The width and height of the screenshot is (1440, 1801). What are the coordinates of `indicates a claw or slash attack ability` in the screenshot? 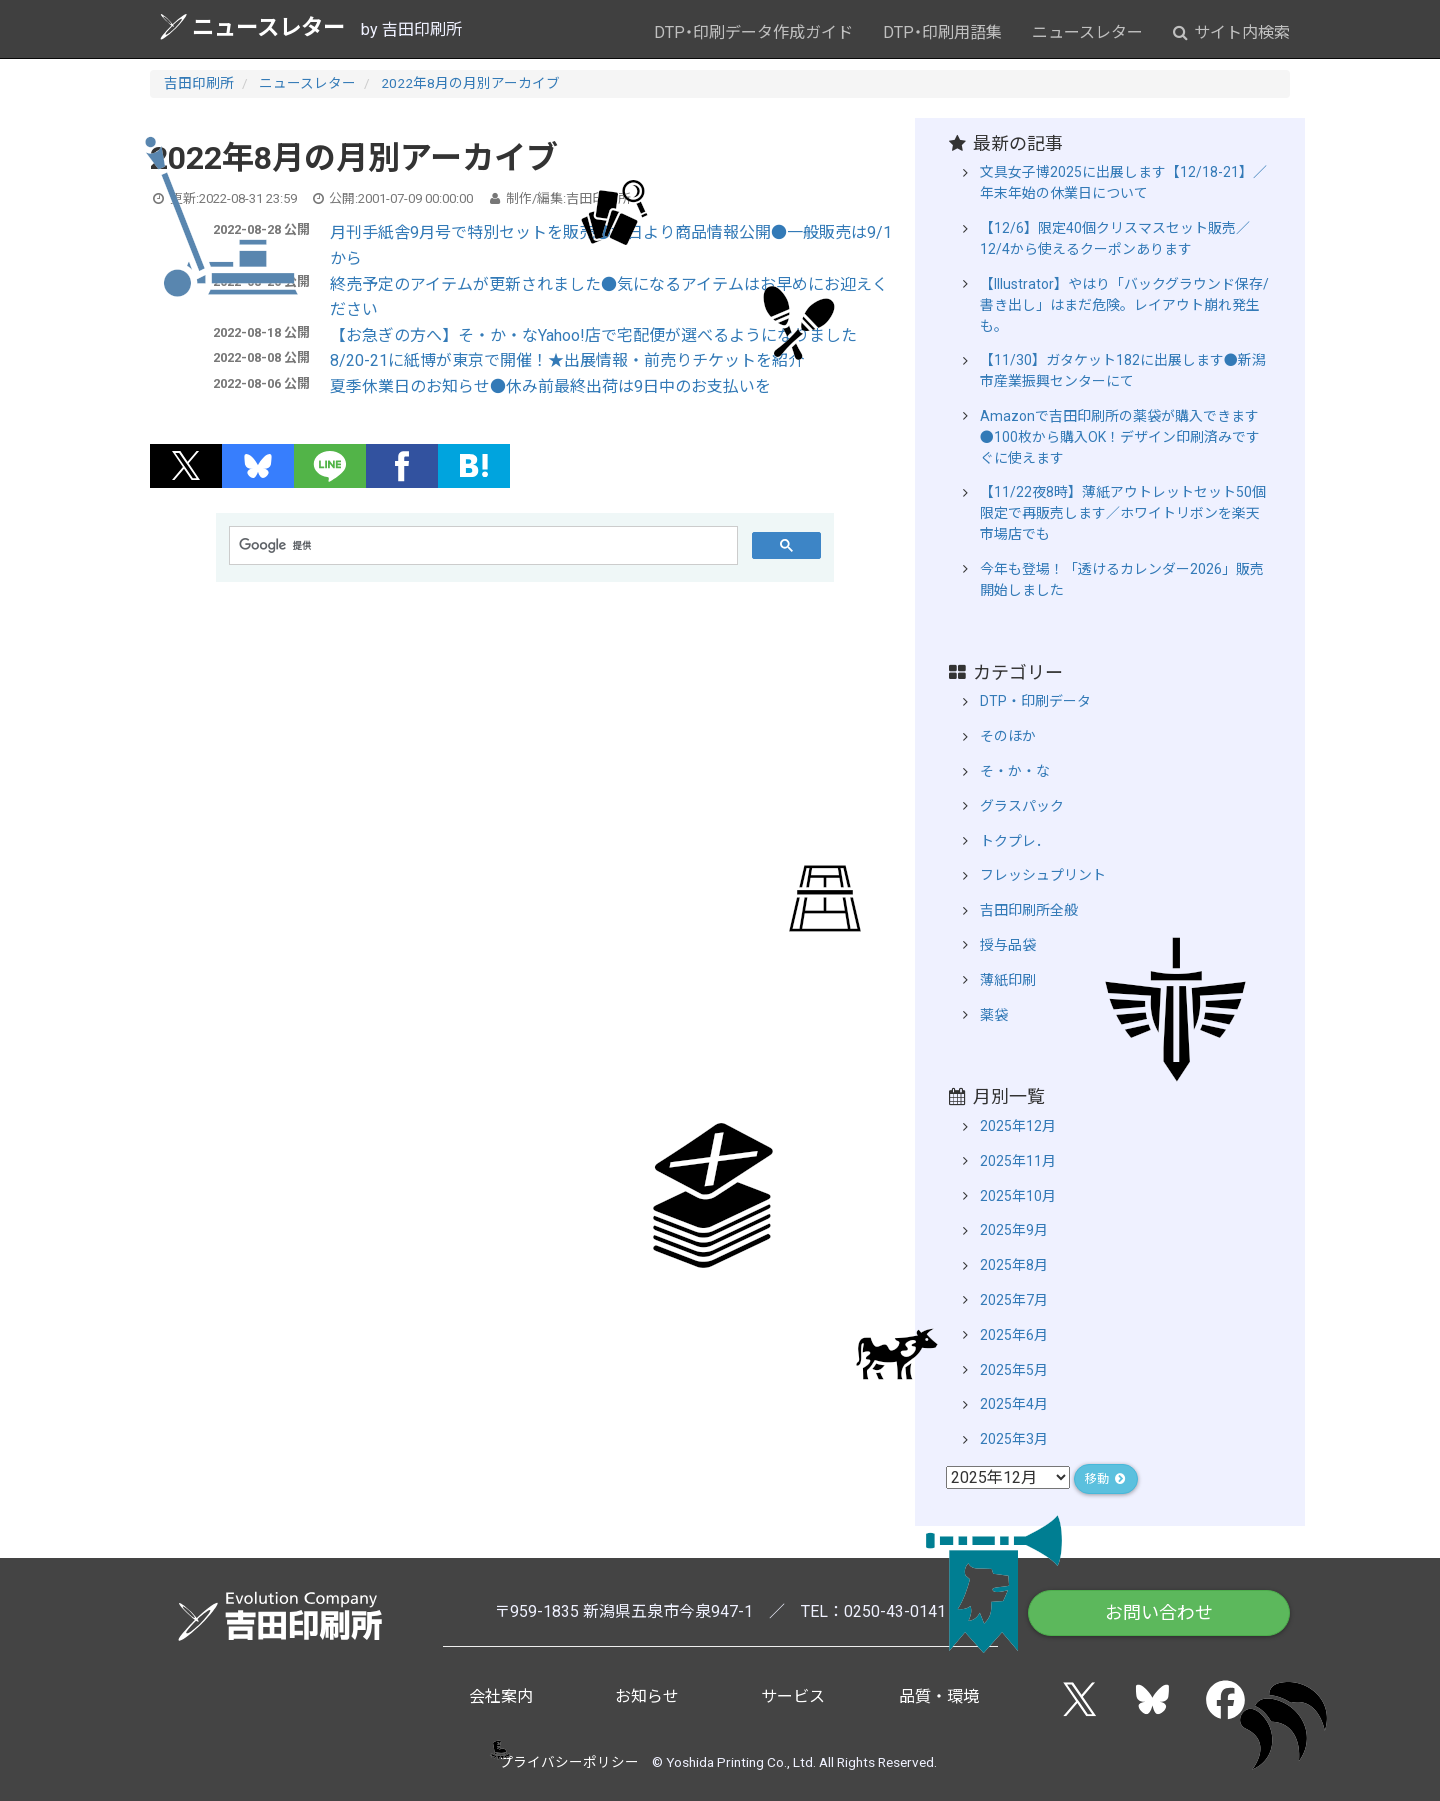 It's located at (1284, 1725).